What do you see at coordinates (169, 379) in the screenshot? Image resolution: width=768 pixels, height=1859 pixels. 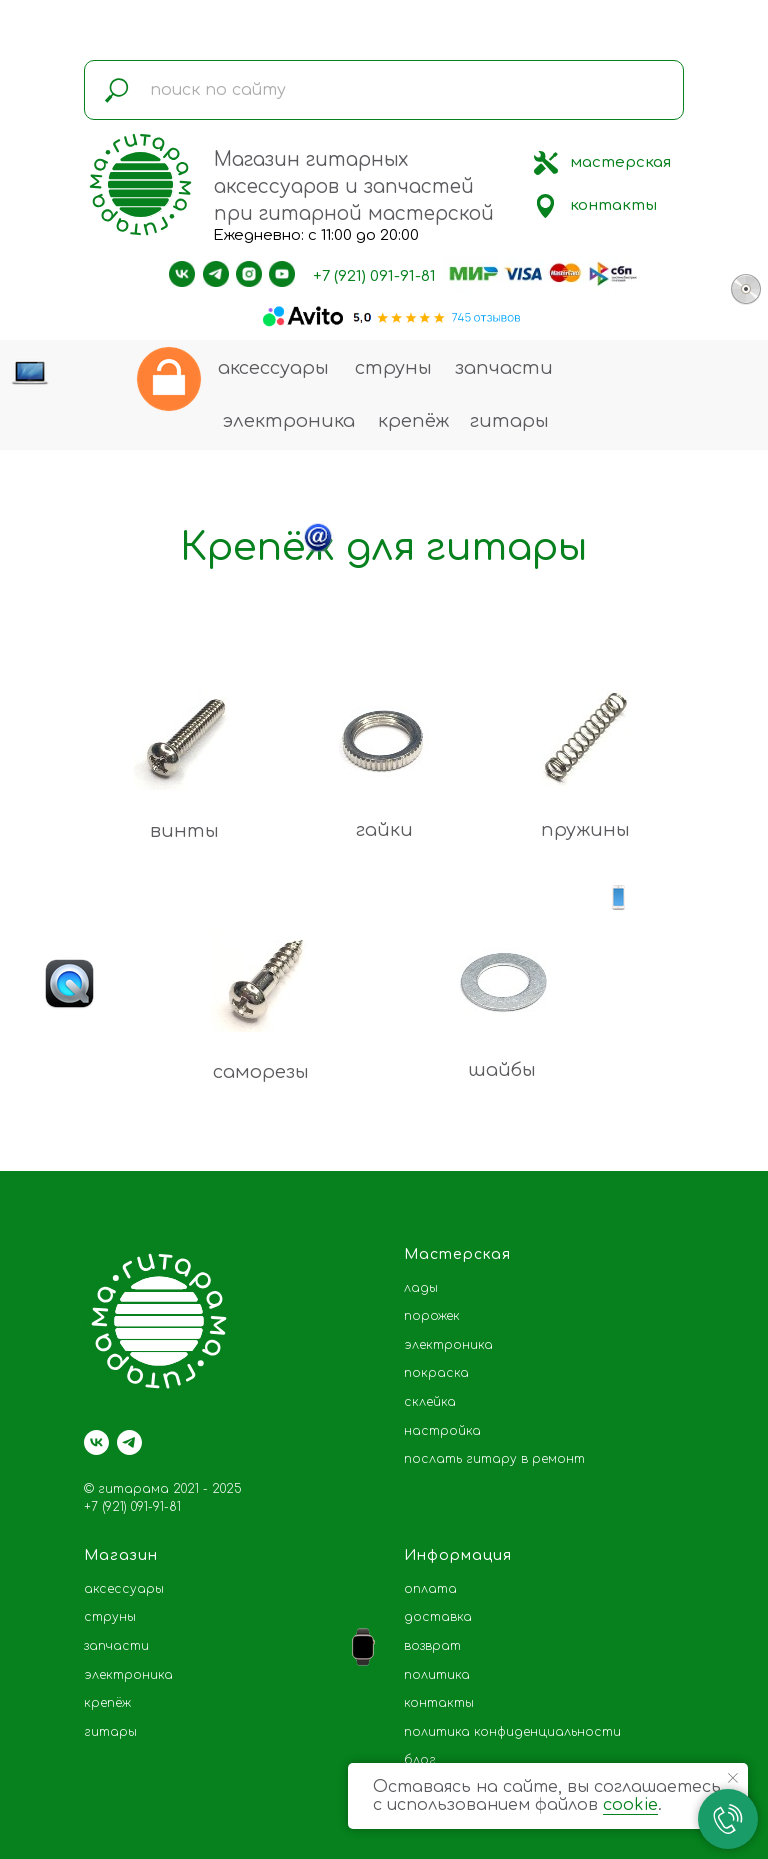 I see `indicates an unlocked or unsecured item` at bounding box center [169, 379].